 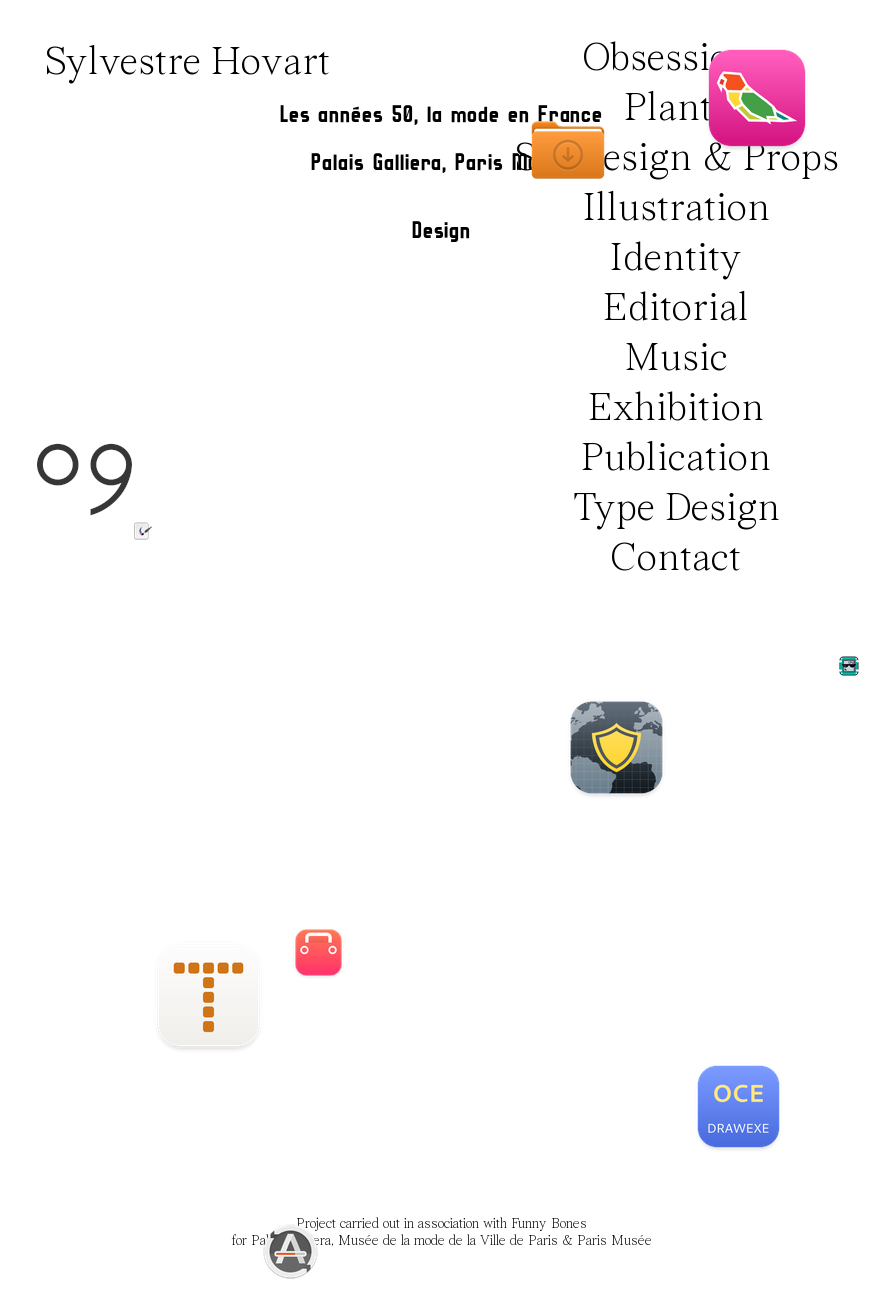 I want to click on check for and install system software updates, so click(x=290, y=1251).